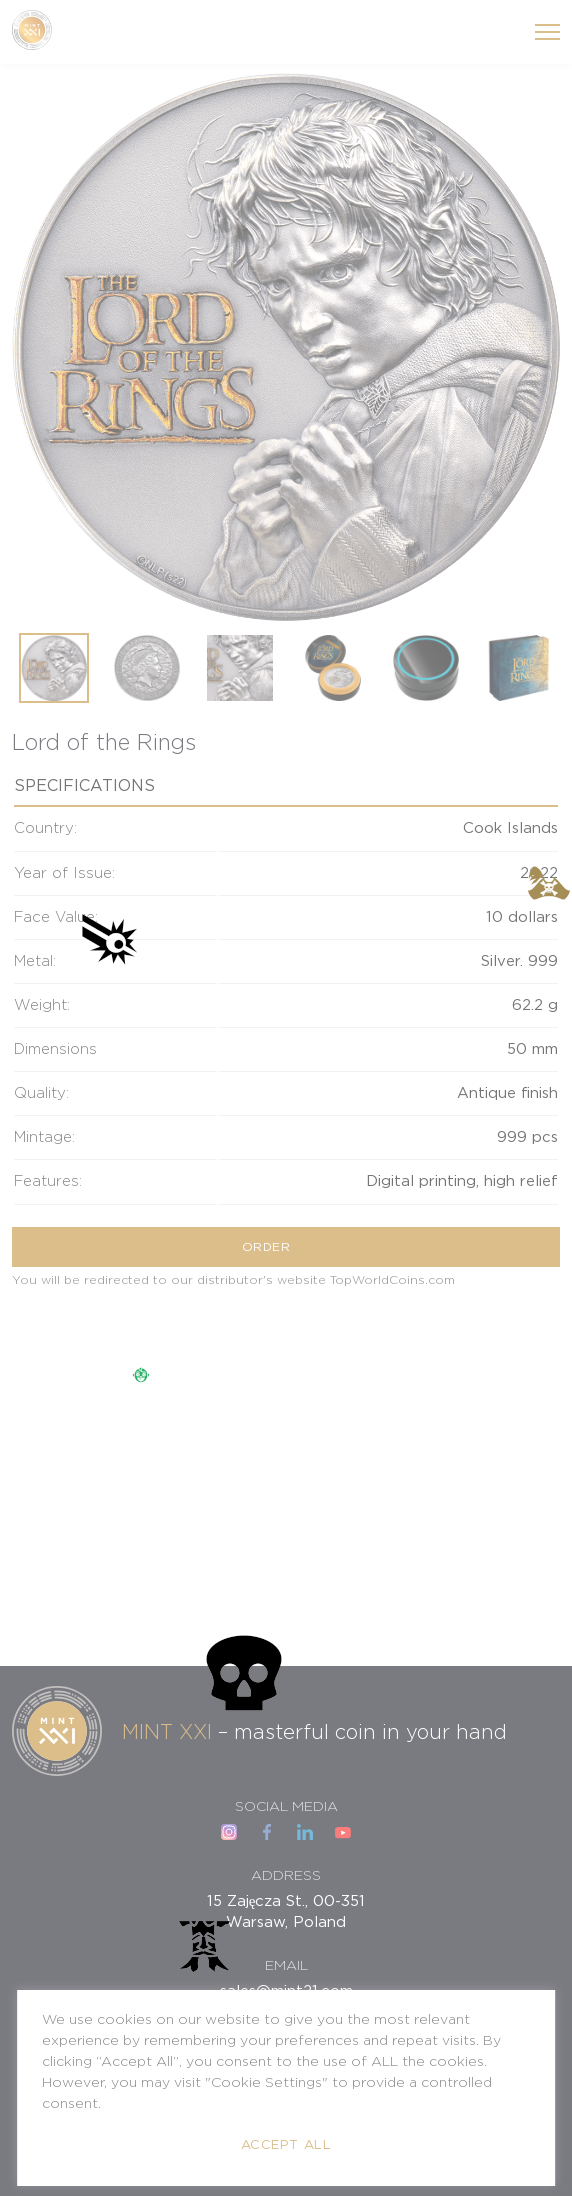  Describe the element at coordinates (549, 883) in the screenshot. I see `select pirate character or theme` at that location.